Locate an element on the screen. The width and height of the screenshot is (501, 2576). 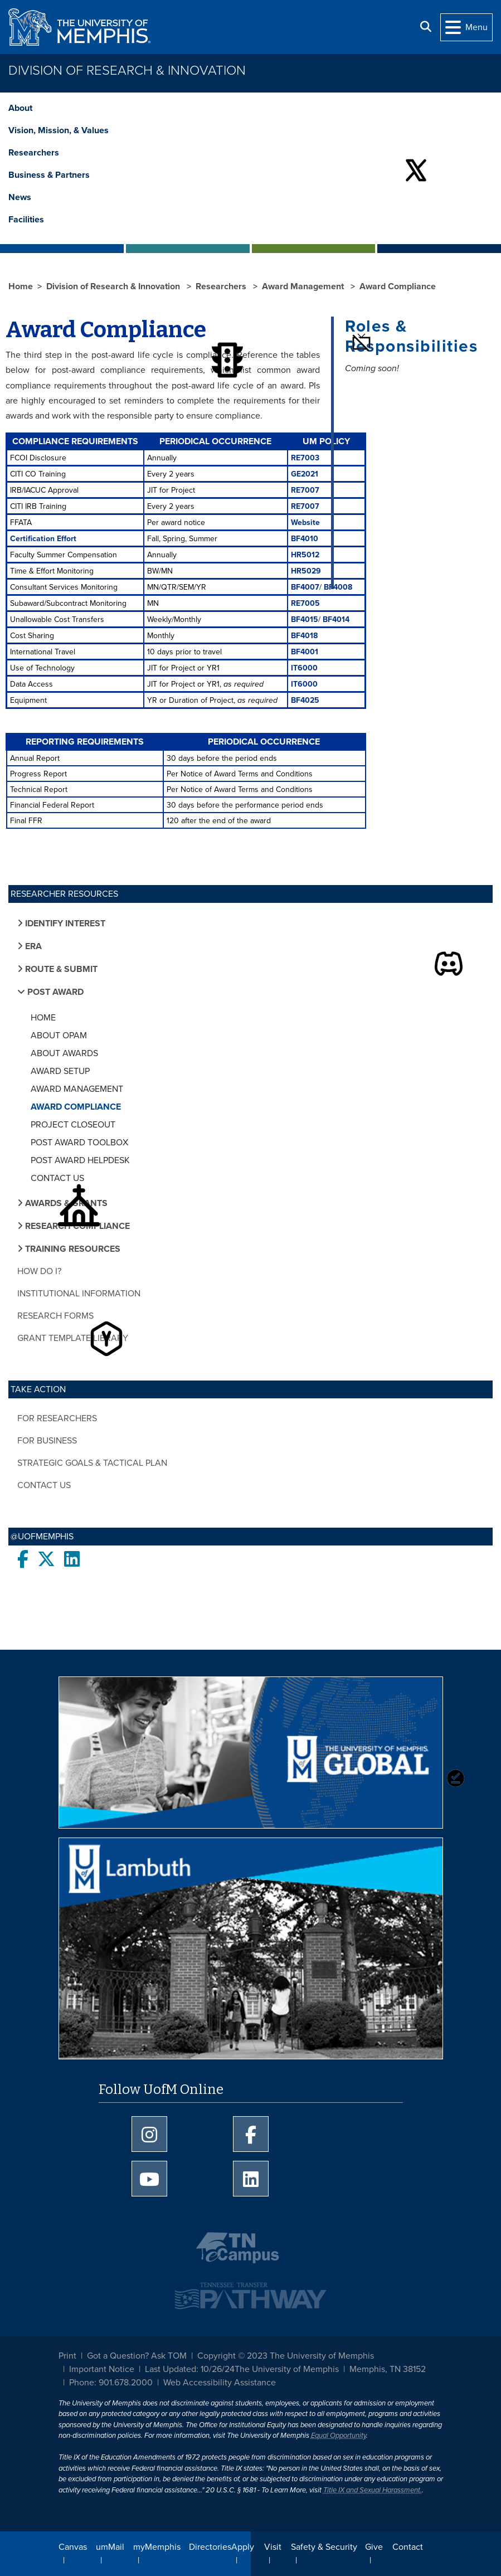
open Discord is located at coordinates (449, 964).